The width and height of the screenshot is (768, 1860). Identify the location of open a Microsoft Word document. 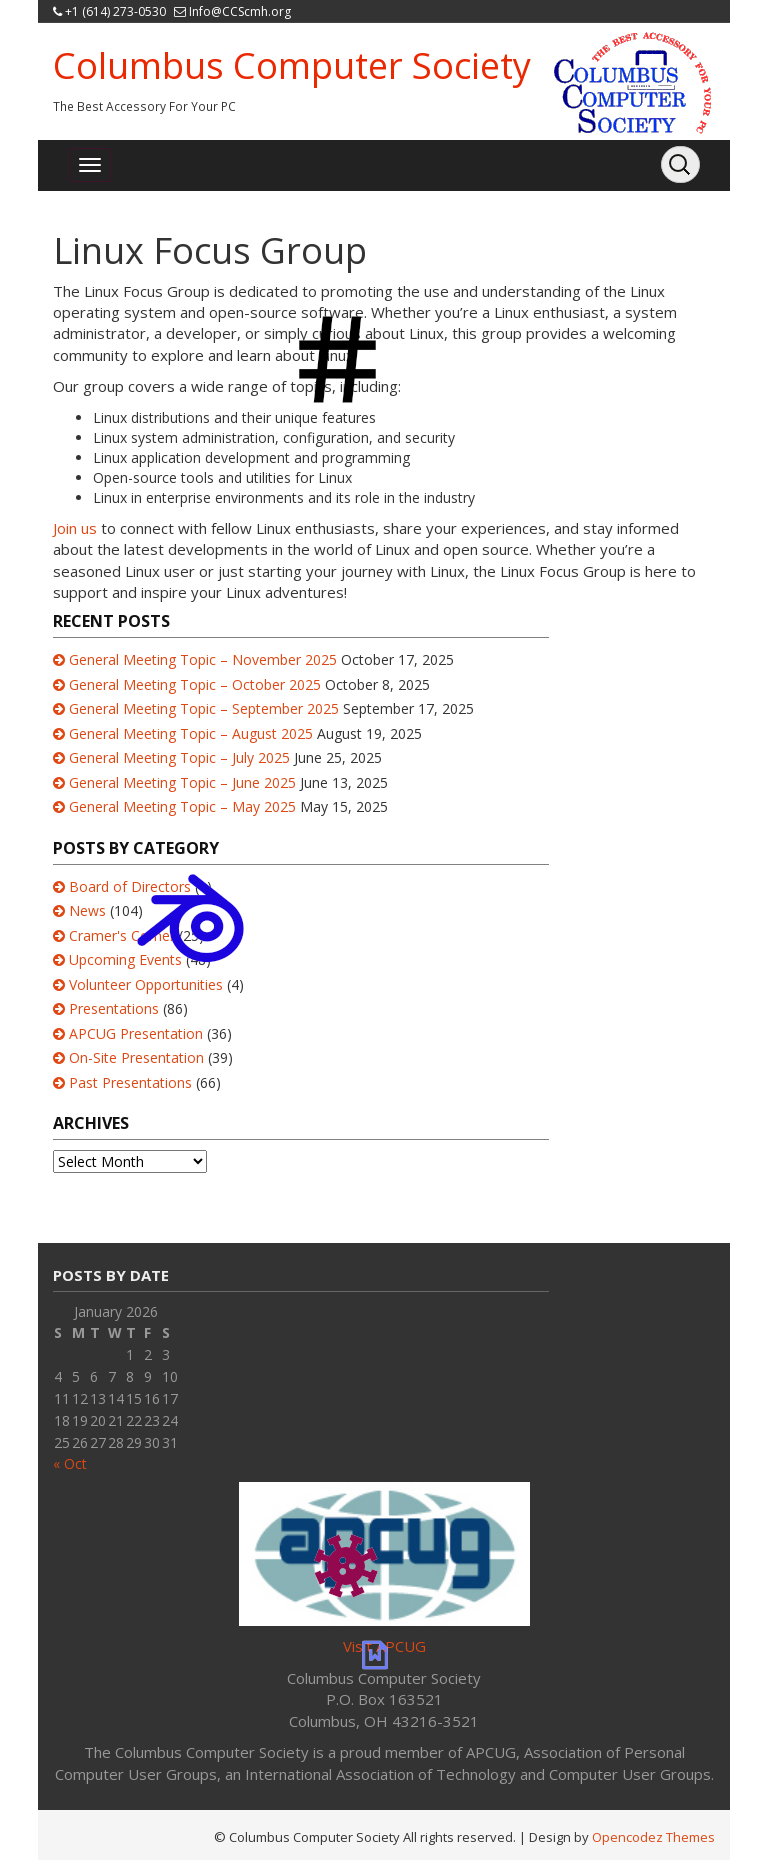
(375, 1655).